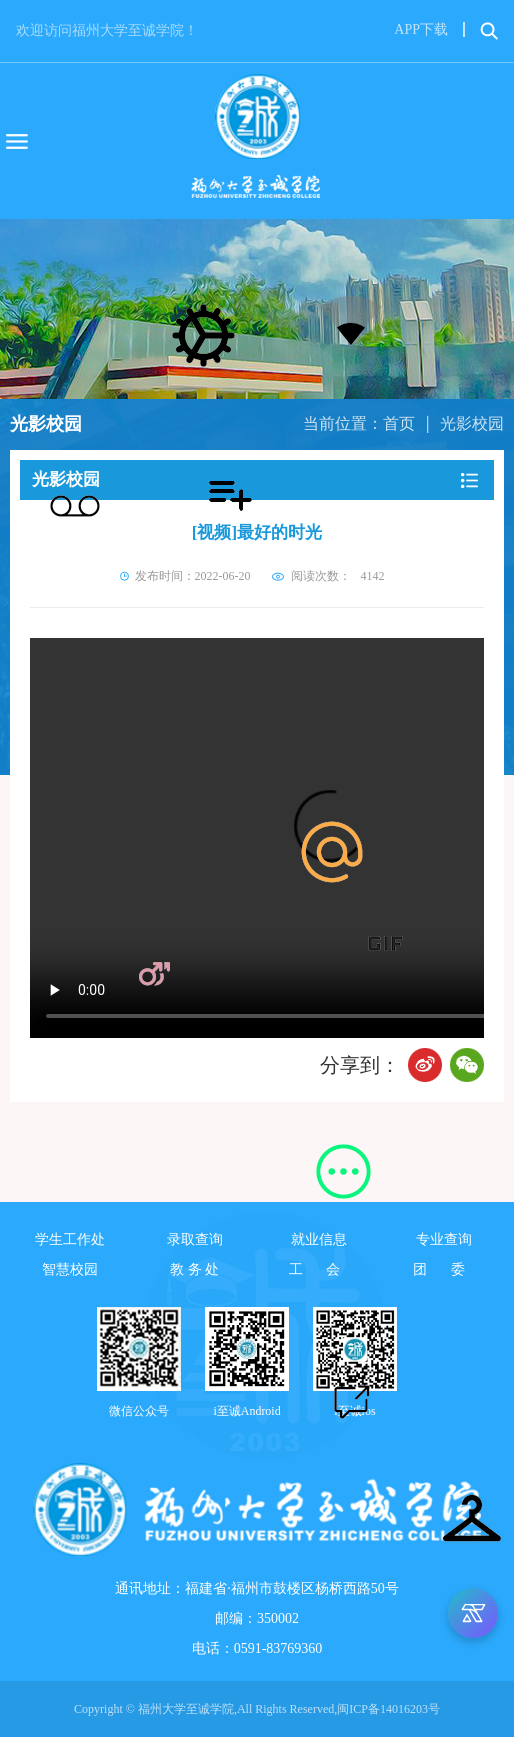  I want to click on access your voicemail messages, so click(75, 506).